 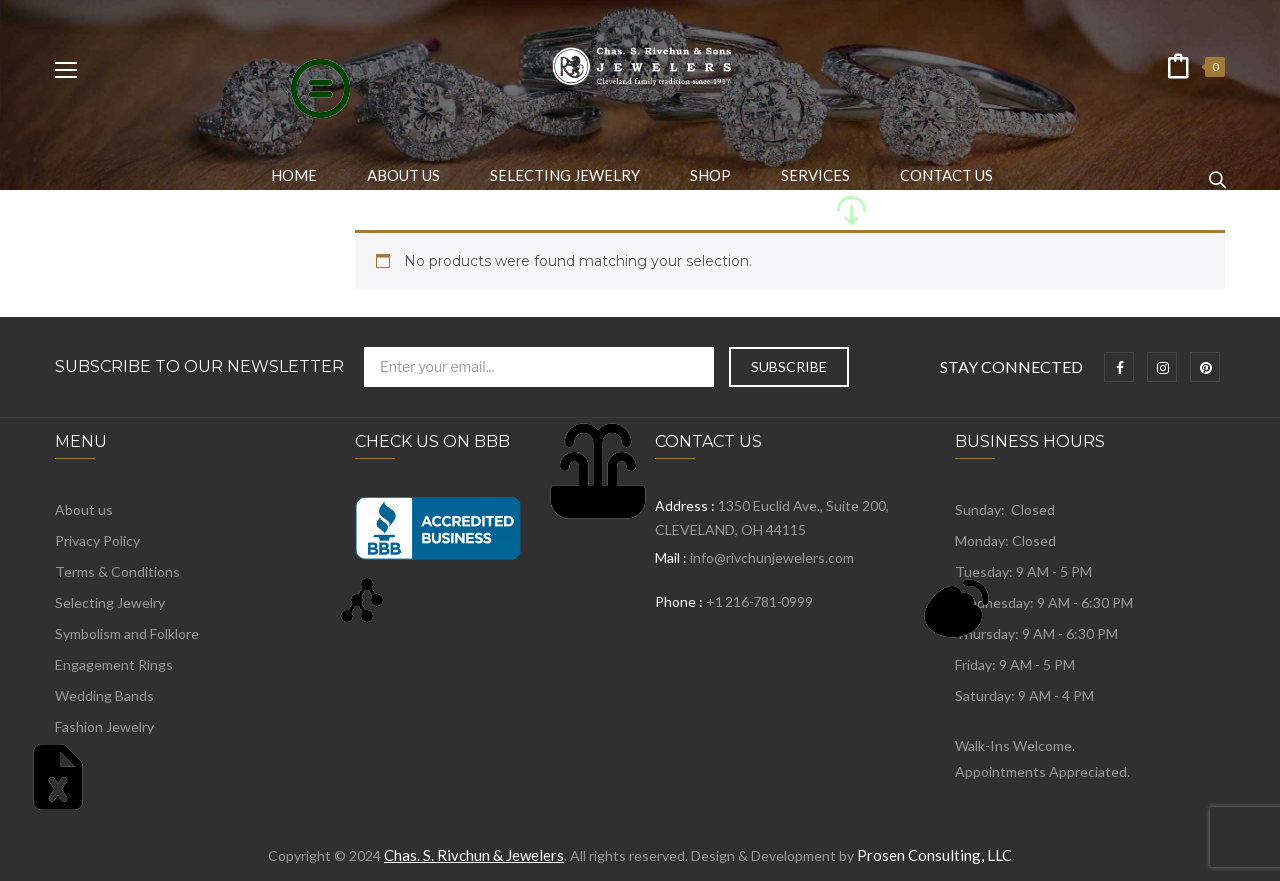 I want to click on download or save content from the cloud, so click(x=851, y=210).